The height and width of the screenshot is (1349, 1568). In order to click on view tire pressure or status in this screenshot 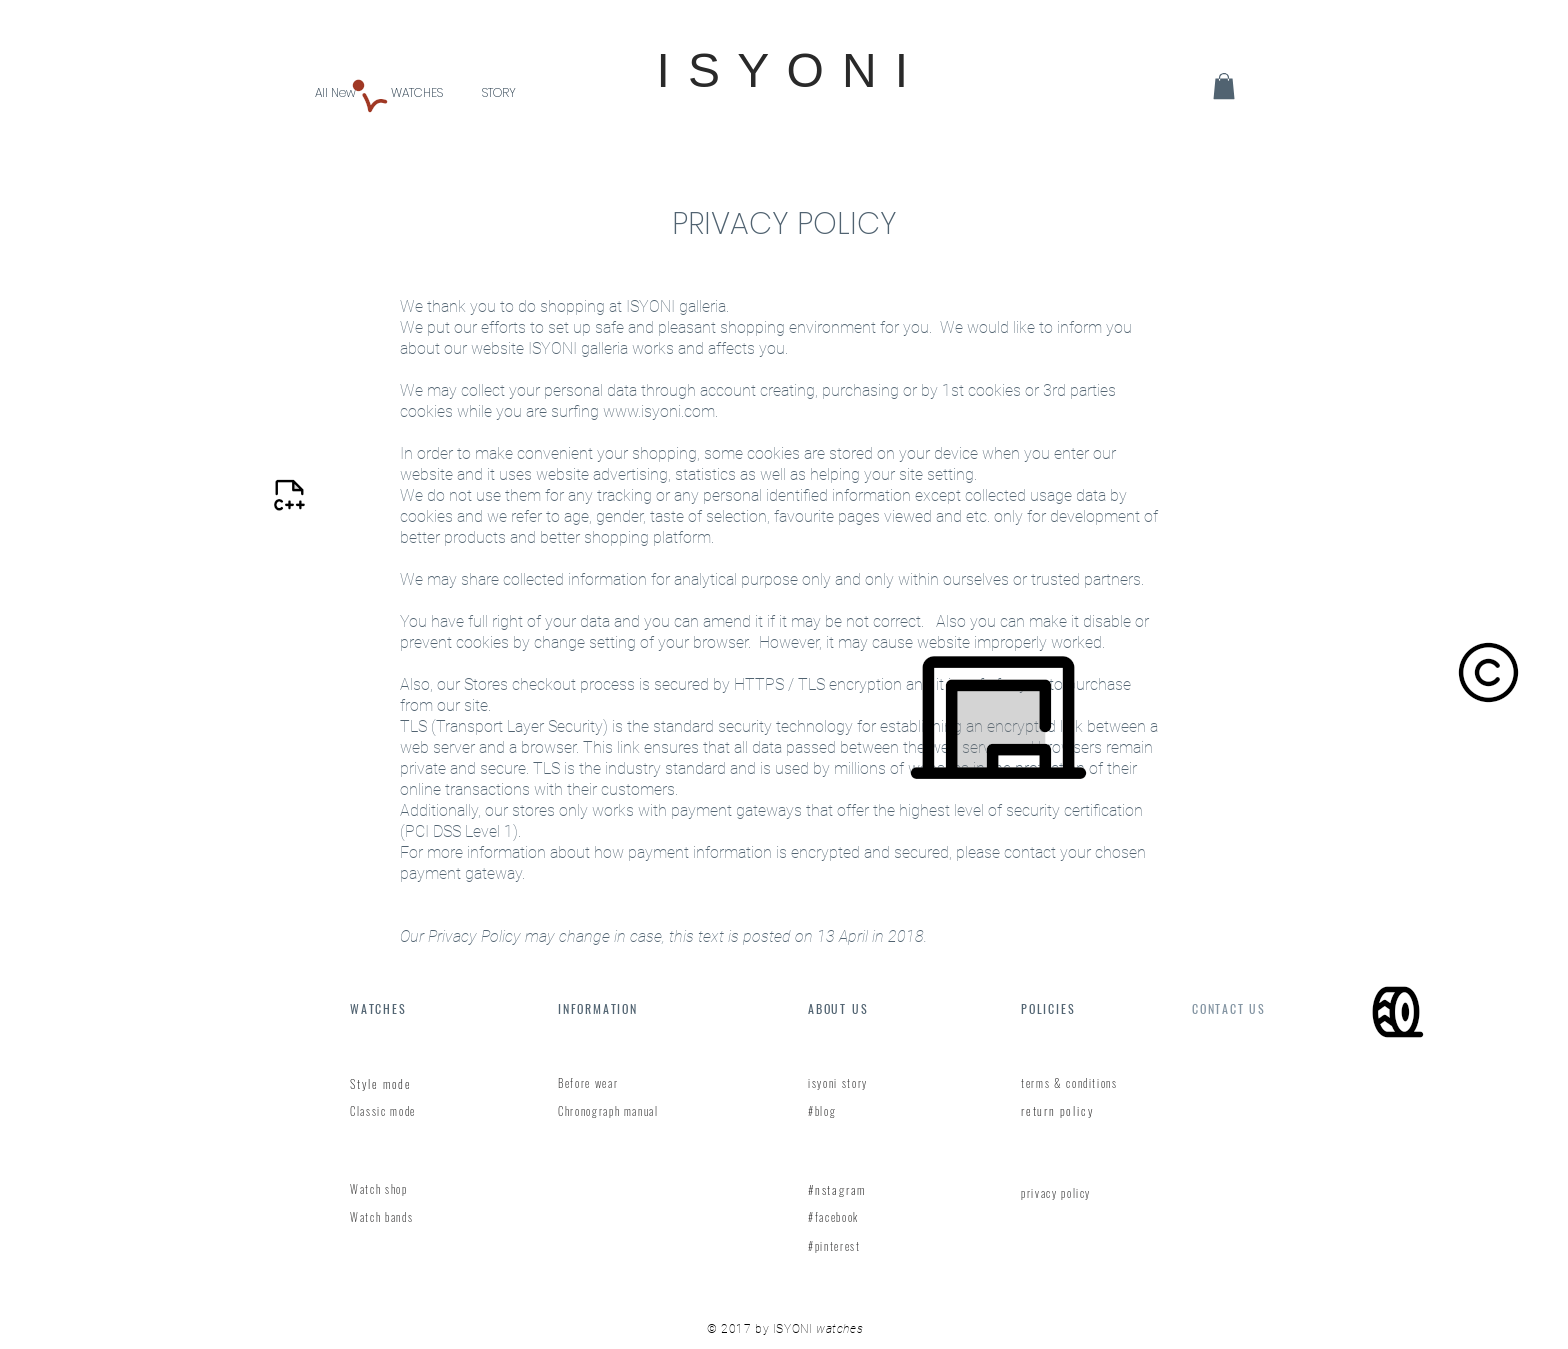, I will do `click(1396, 1012)`.